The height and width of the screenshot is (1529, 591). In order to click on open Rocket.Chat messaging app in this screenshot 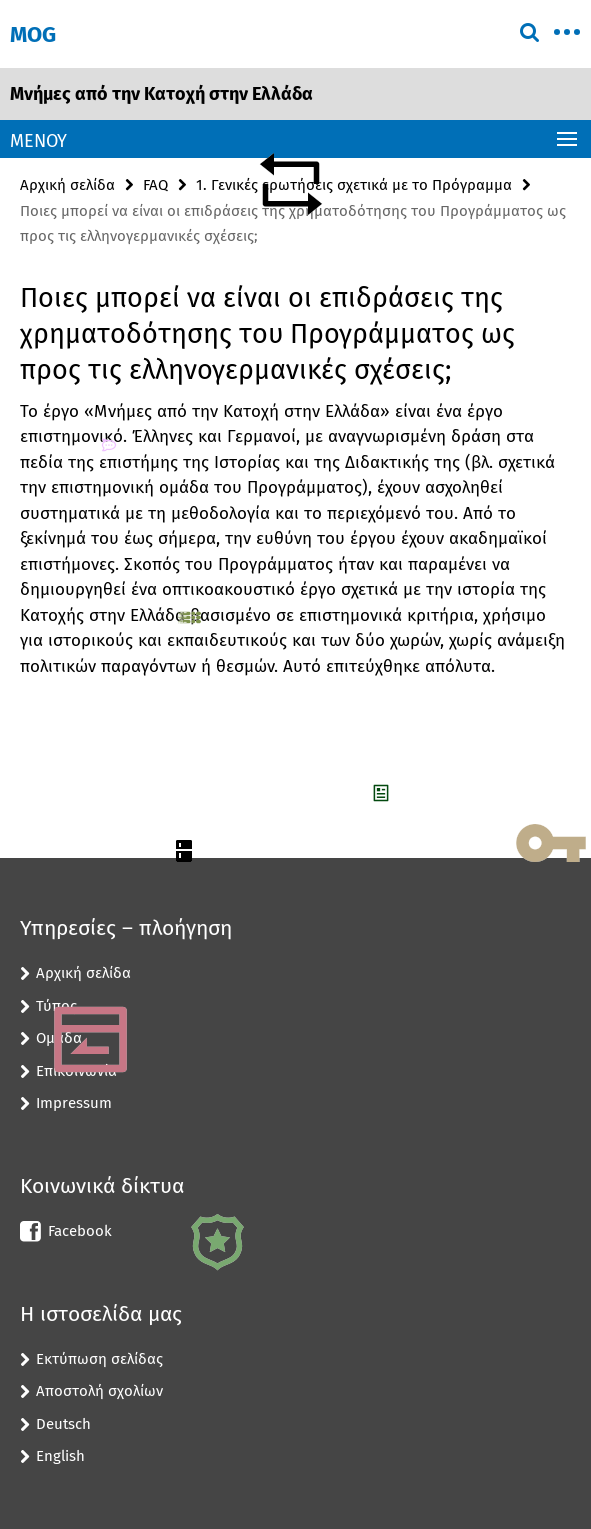, I will do `click(109, 445)`.